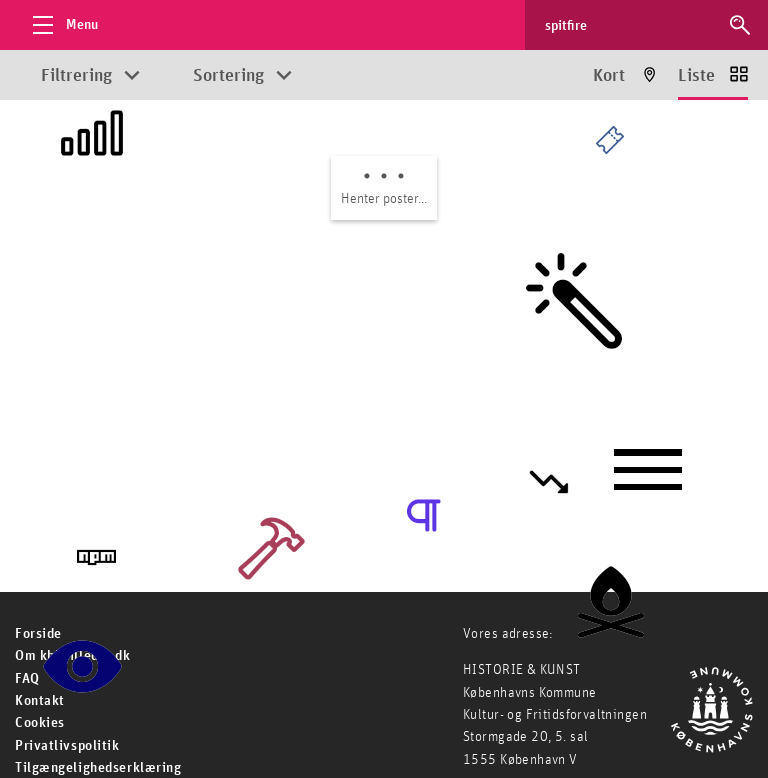 This screenshot has height=778, width=768. I want to click on access outdoor or camping-related features, so click(611, 602).